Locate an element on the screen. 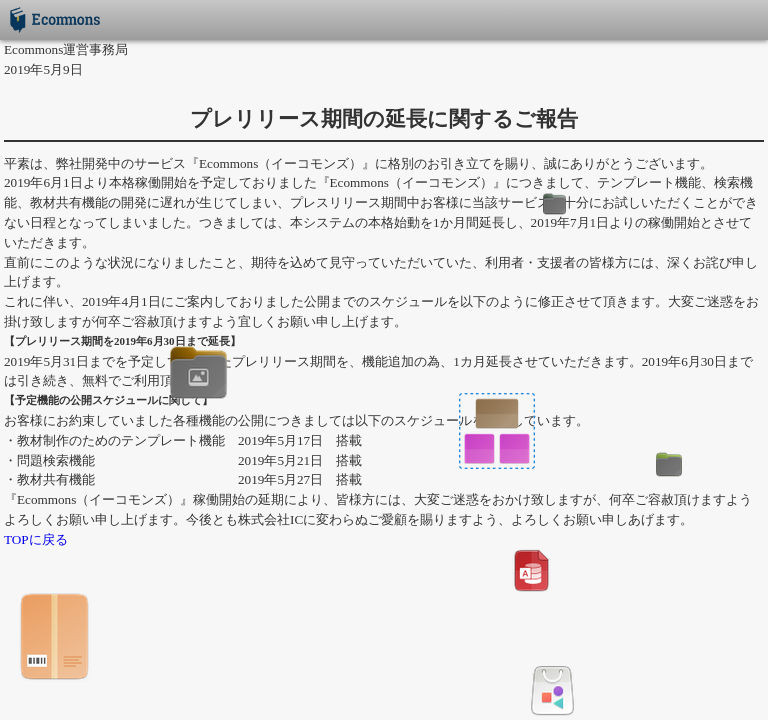 The image size is (768, 720). open or install a debian software package is located at coordinates (54, 636).